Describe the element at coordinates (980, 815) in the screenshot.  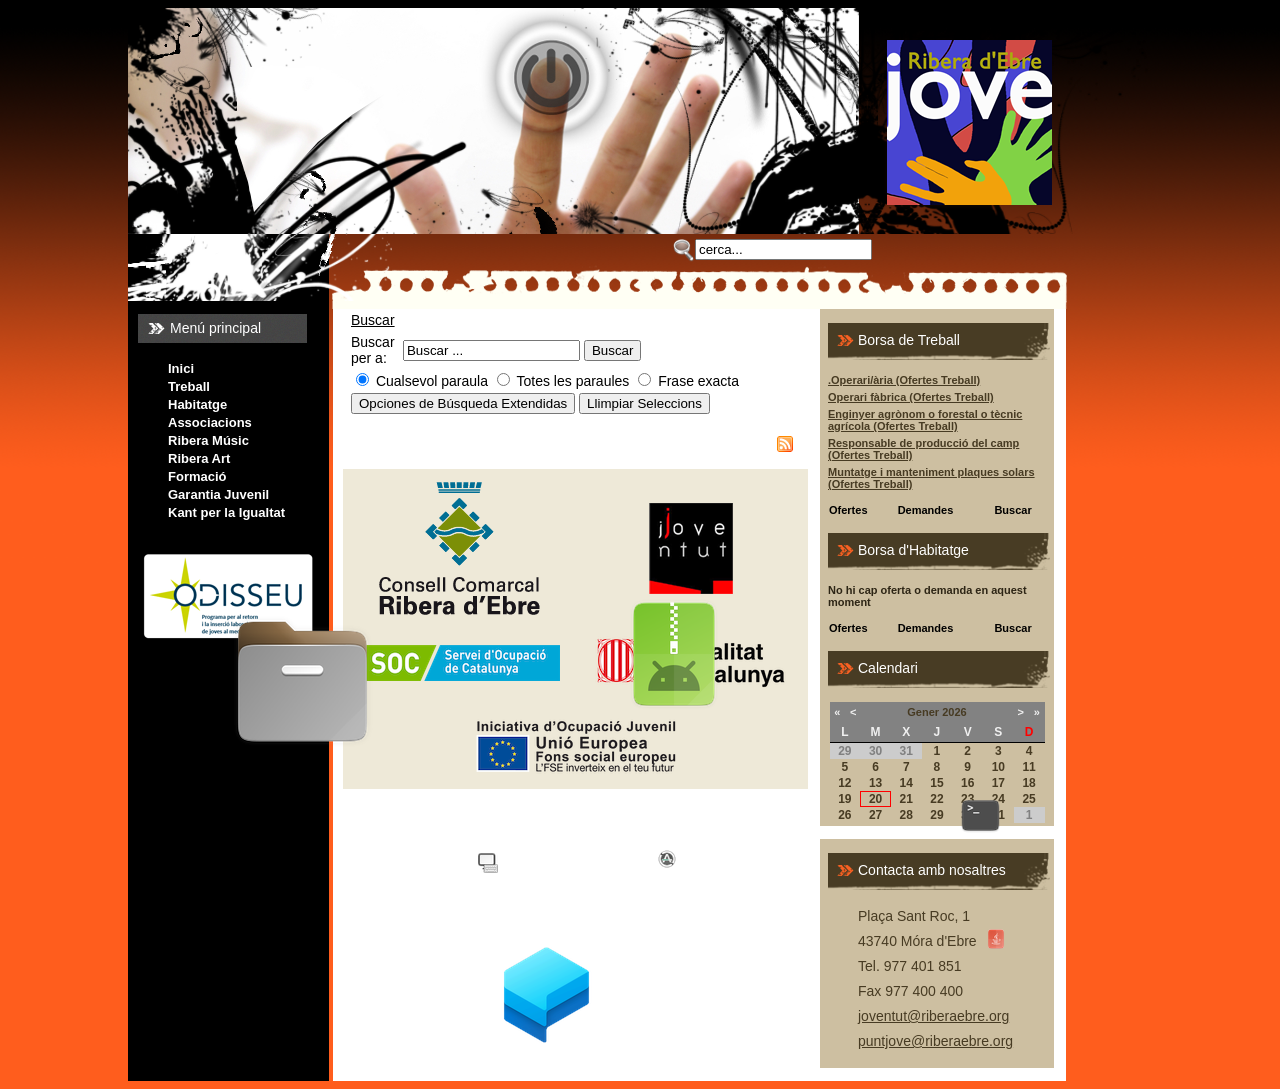
I see `open the terminal or command line` at that location.